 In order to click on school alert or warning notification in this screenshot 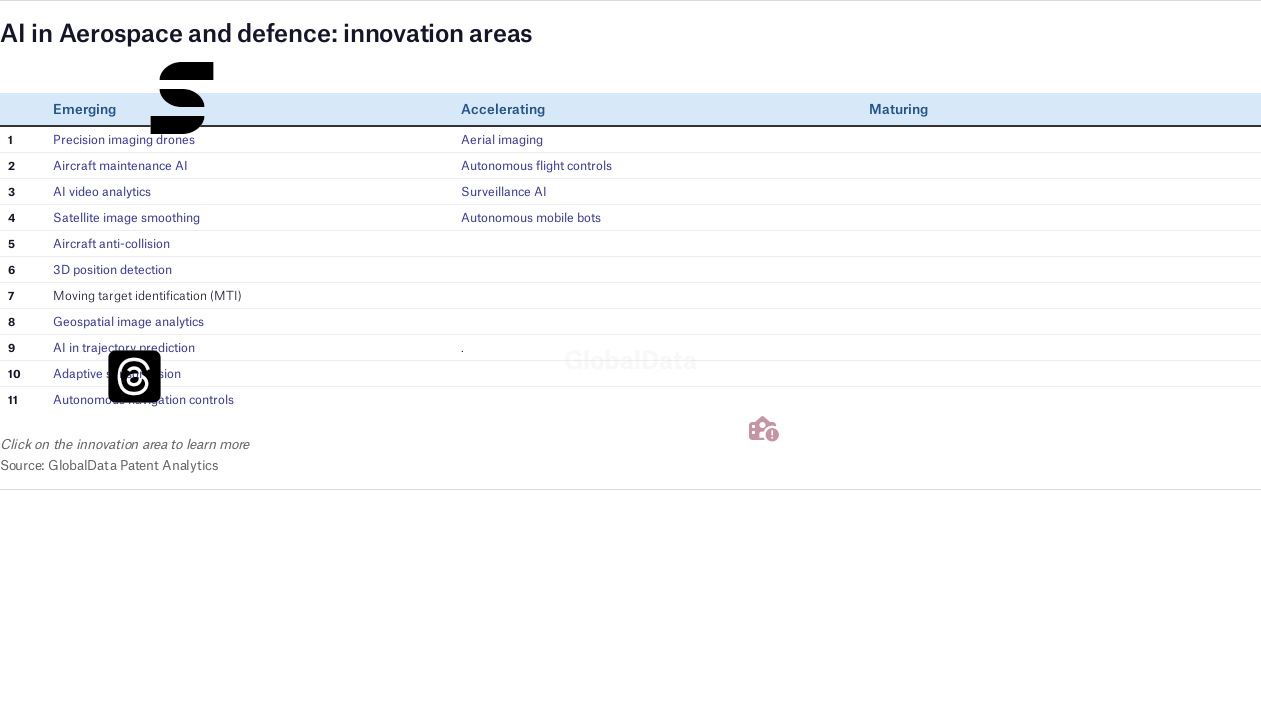, I will do `click(764, 428)`.